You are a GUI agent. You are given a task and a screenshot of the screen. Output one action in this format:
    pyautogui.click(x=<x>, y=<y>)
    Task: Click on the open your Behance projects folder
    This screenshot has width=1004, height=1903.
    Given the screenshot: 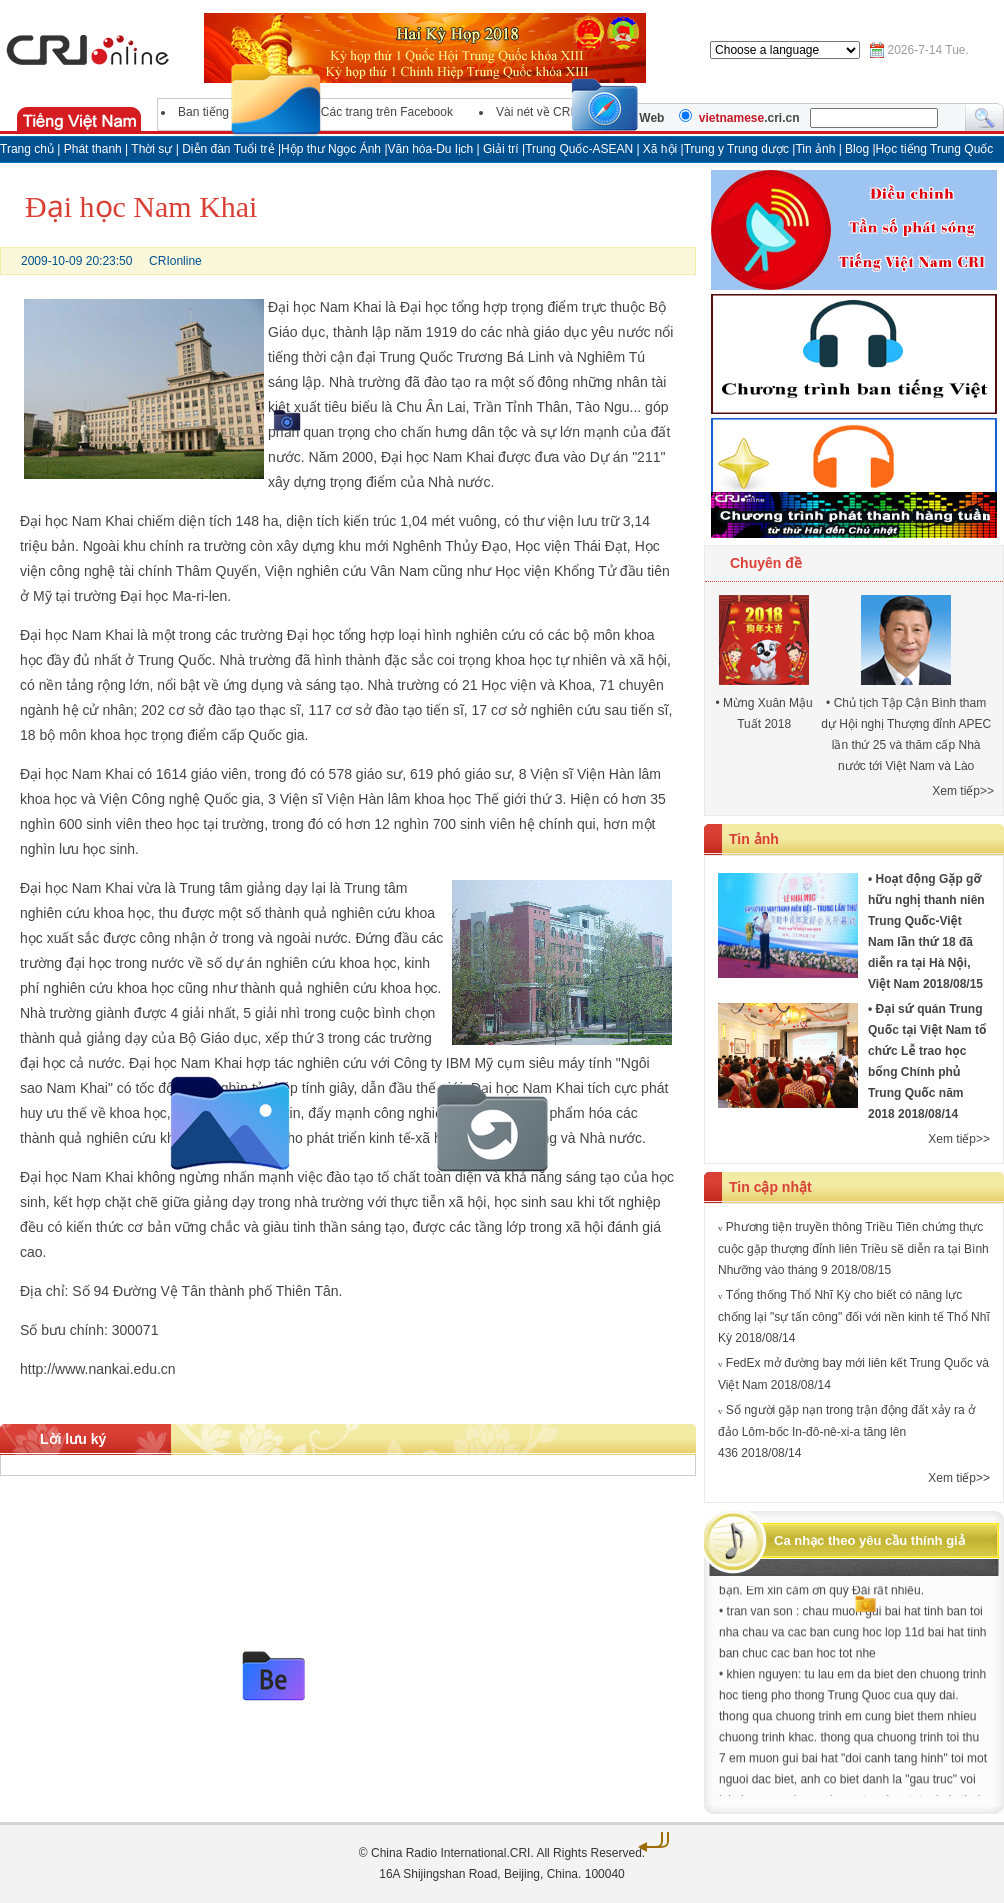 What is the action you would take?
    pyautogui.click(x=273, y=1677)
    